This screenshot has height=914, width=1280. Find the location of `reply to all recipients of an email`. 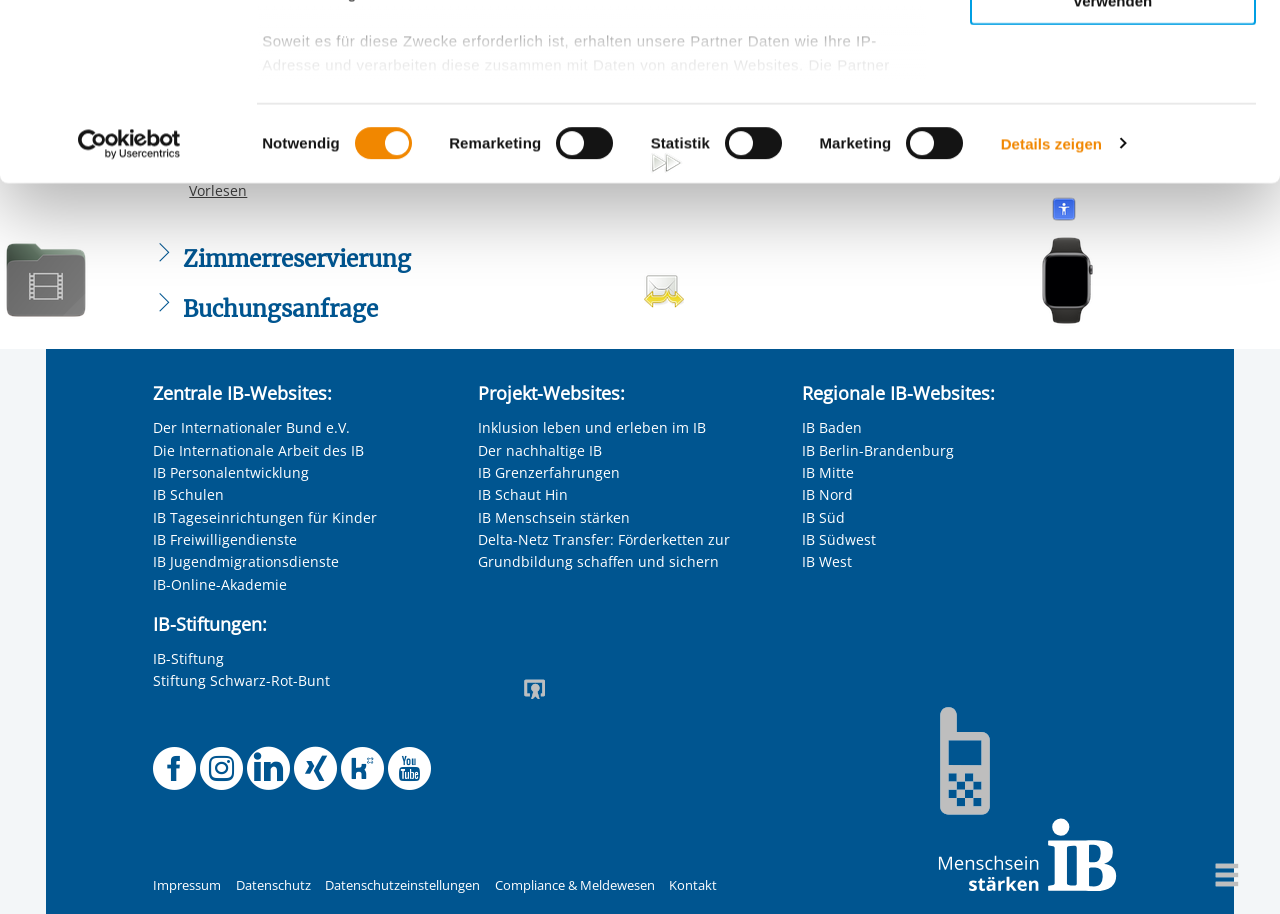

reply to all recipients of an email is located at coordinates (664, 288).